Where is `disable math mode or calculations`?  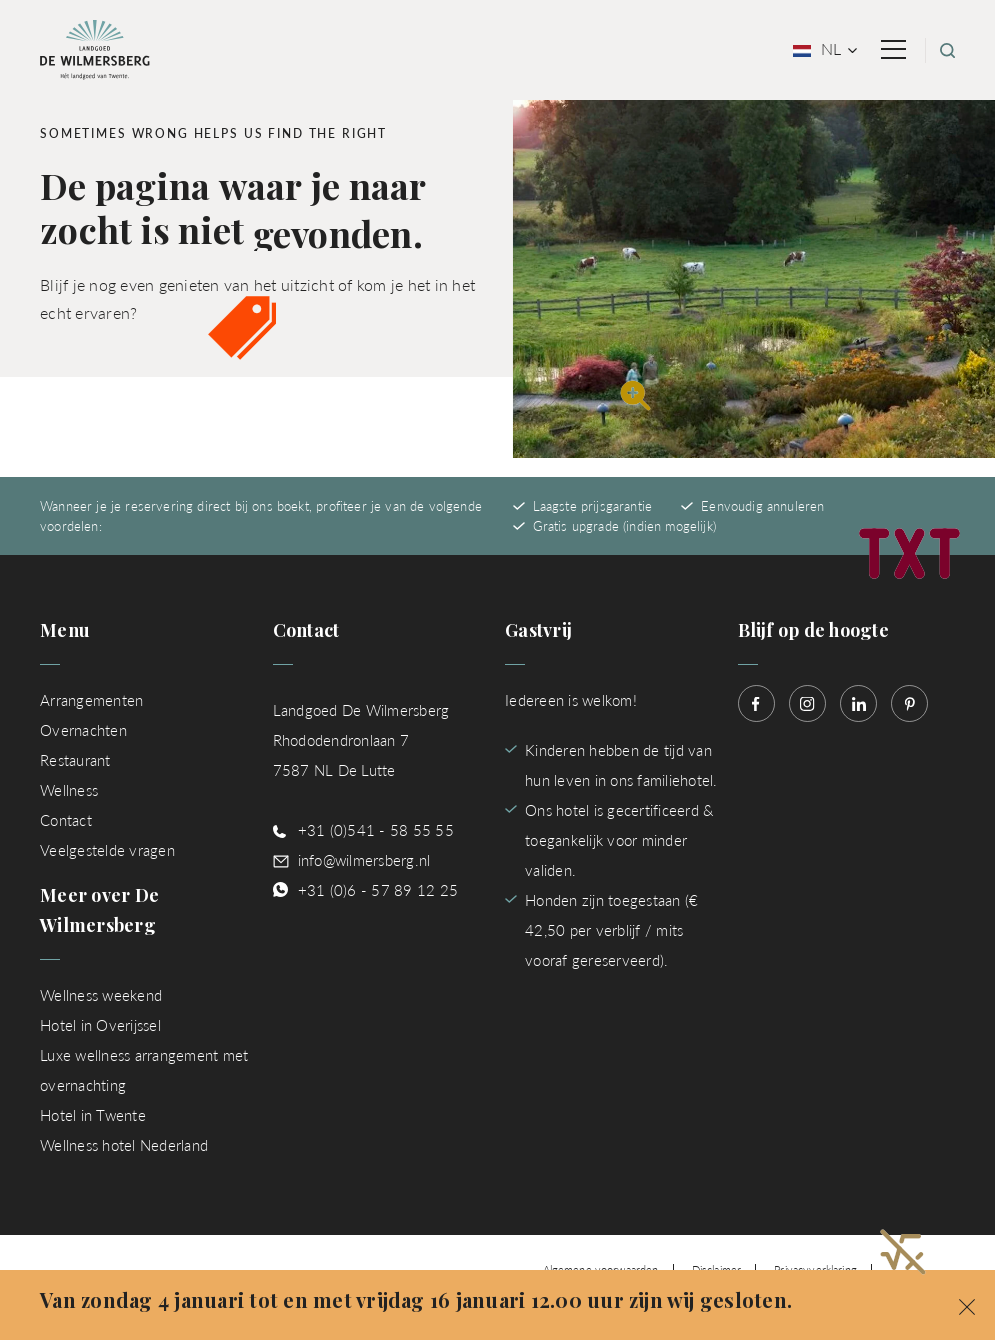 disable math mode or calculations is located at coordinates (903, 1252).